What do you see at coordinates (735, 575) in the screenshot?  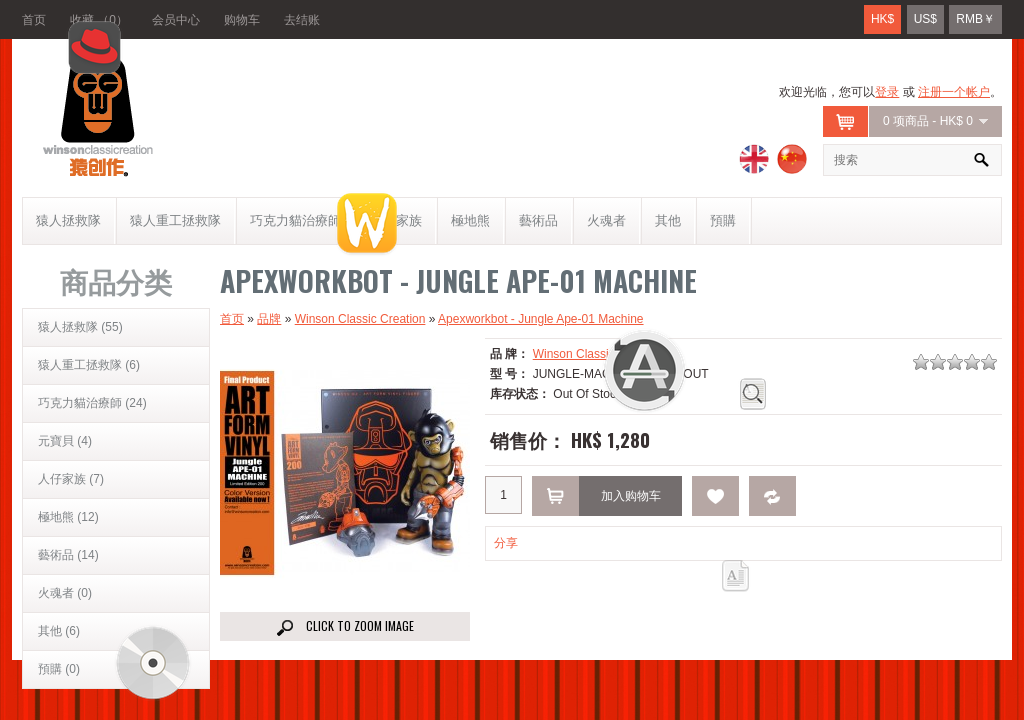 I see `open a rich text document` at bounding box center [735, 575].